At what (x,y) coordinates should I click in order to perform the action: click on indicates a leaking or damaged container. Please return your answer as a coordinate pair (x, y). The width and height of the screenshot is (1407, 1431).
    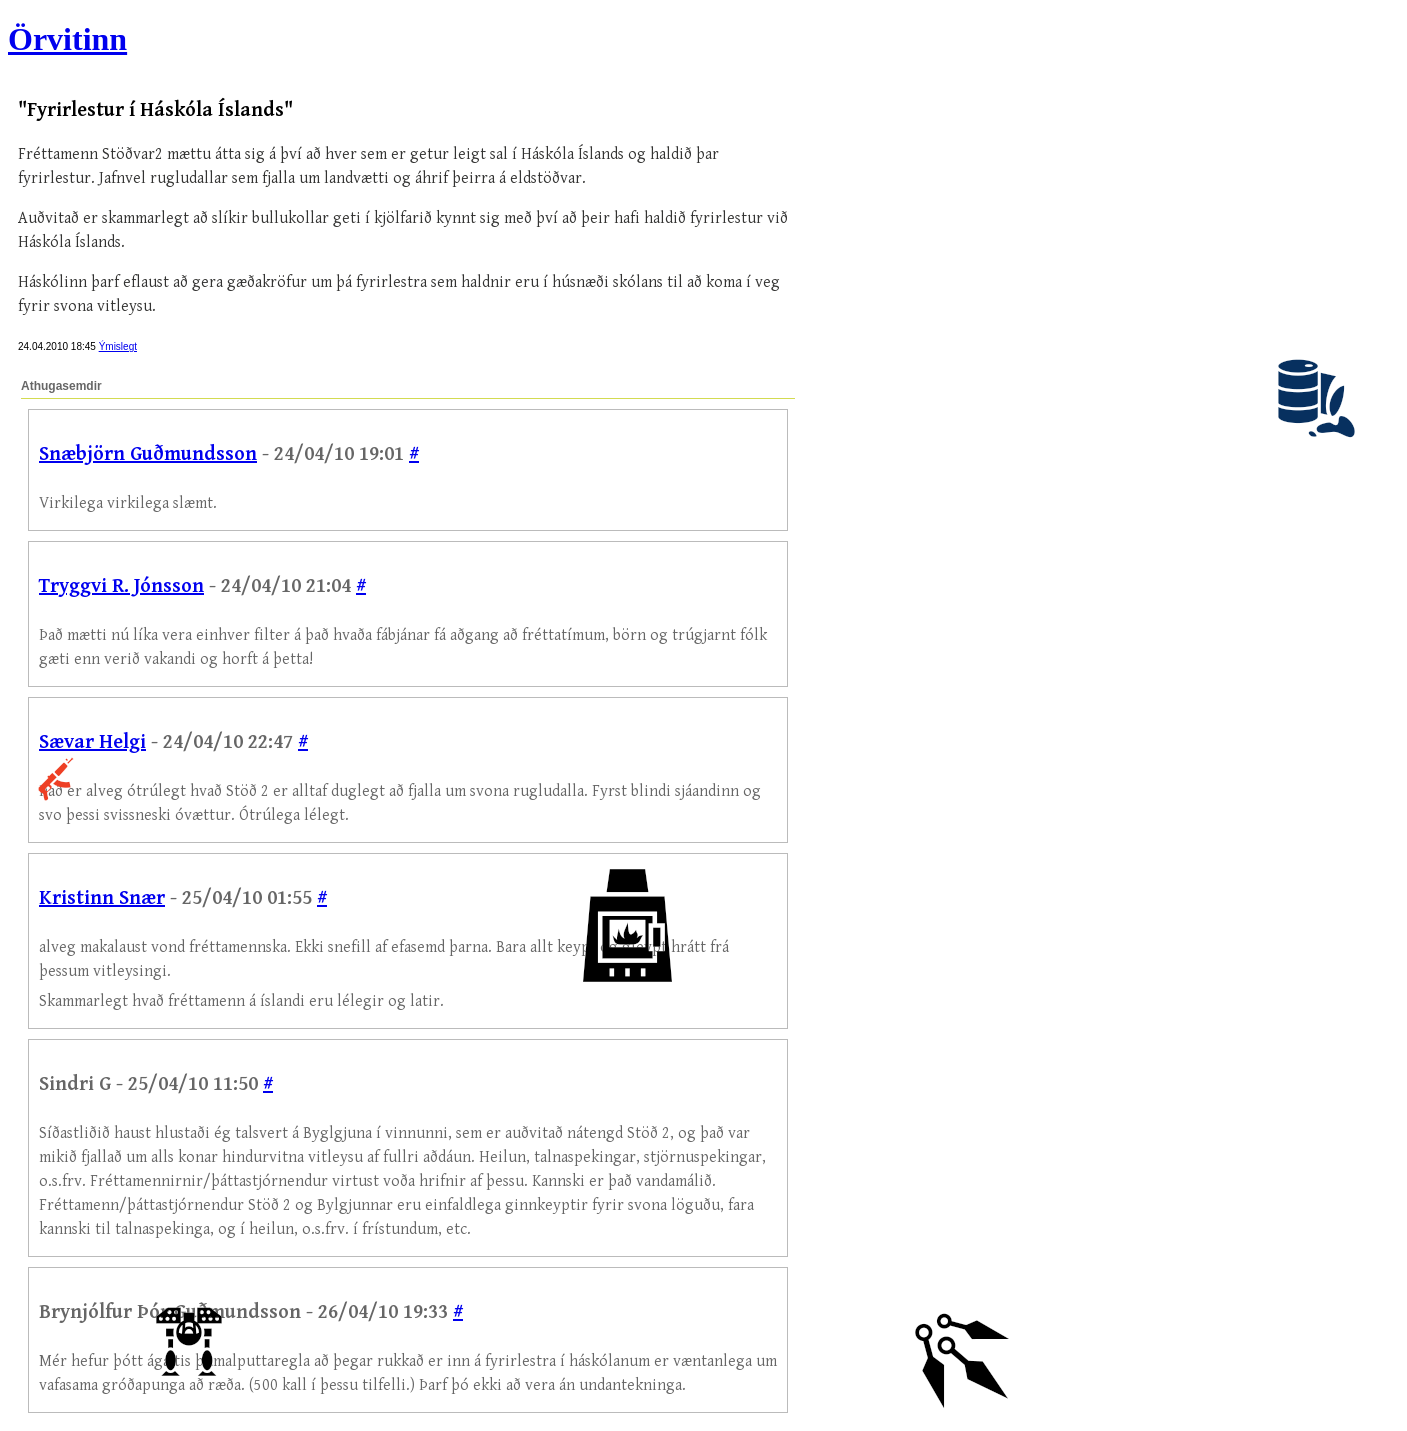
    Looking at the image, I should click on (1315, 397).